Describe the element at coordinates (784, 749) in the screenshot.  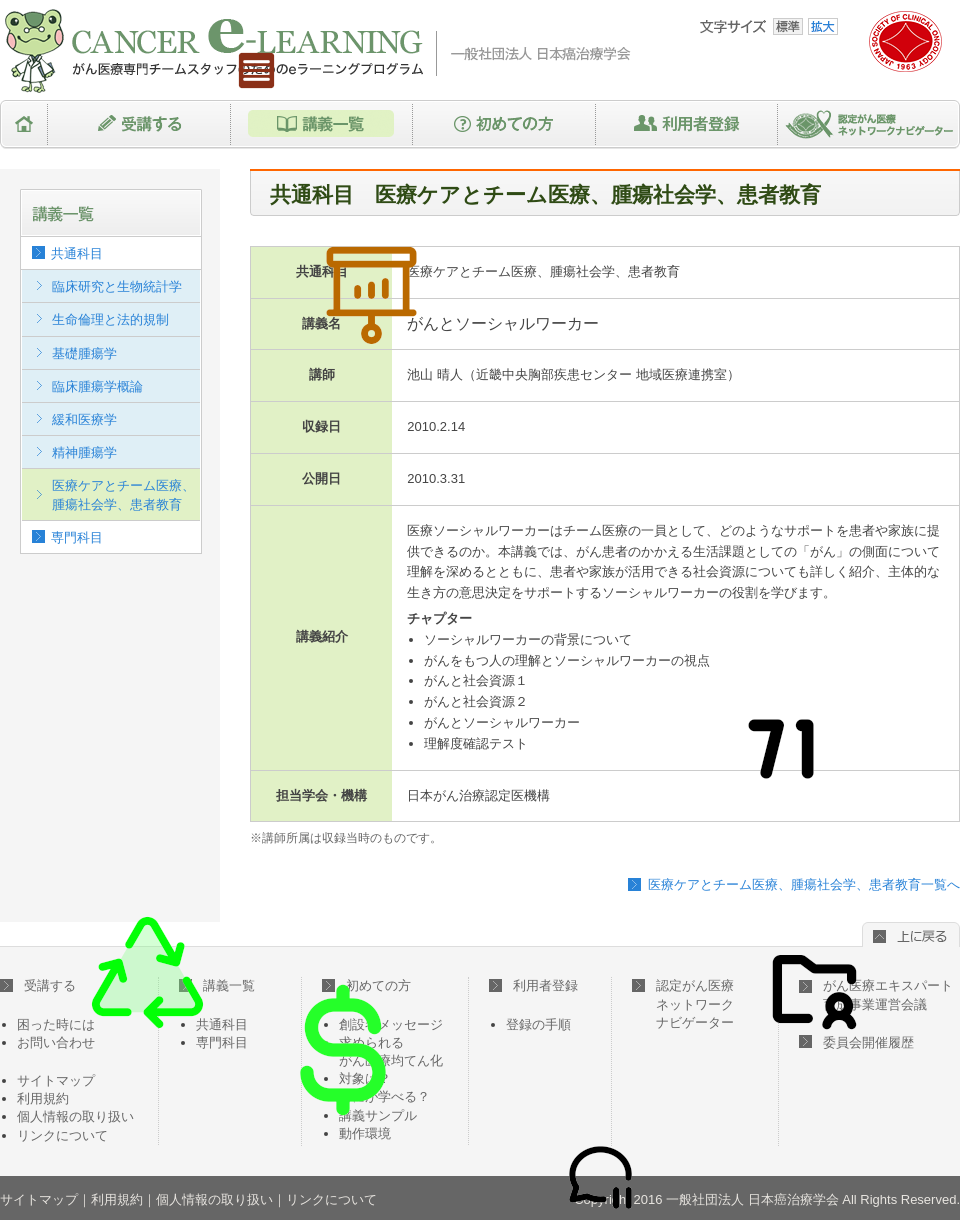
I see `indicates item number 71 in a list or sequence` at that location.